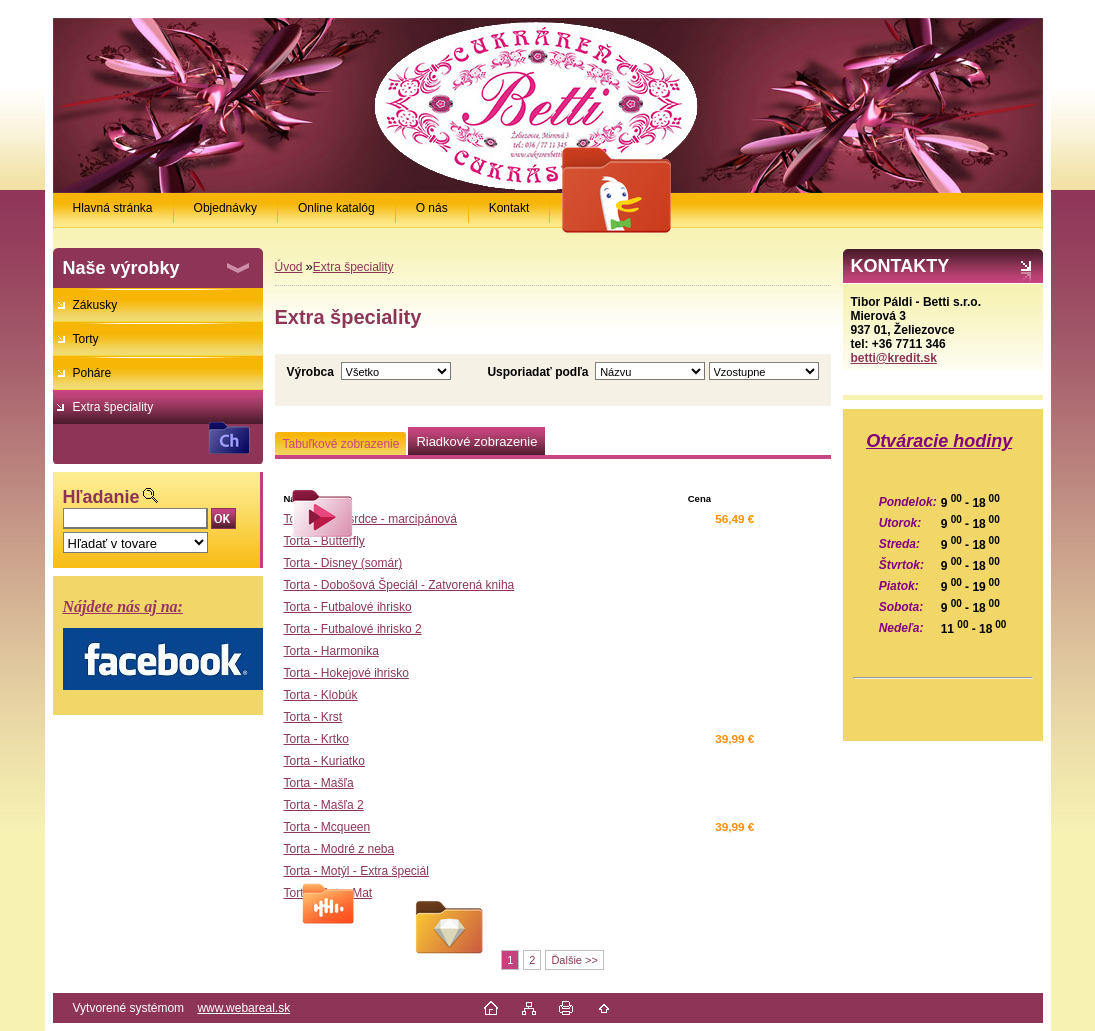 Image resolution: width=1095 pixels, height=1031 pixels. I want to click on open castbox podcast downloads folder, so click(328, 905).